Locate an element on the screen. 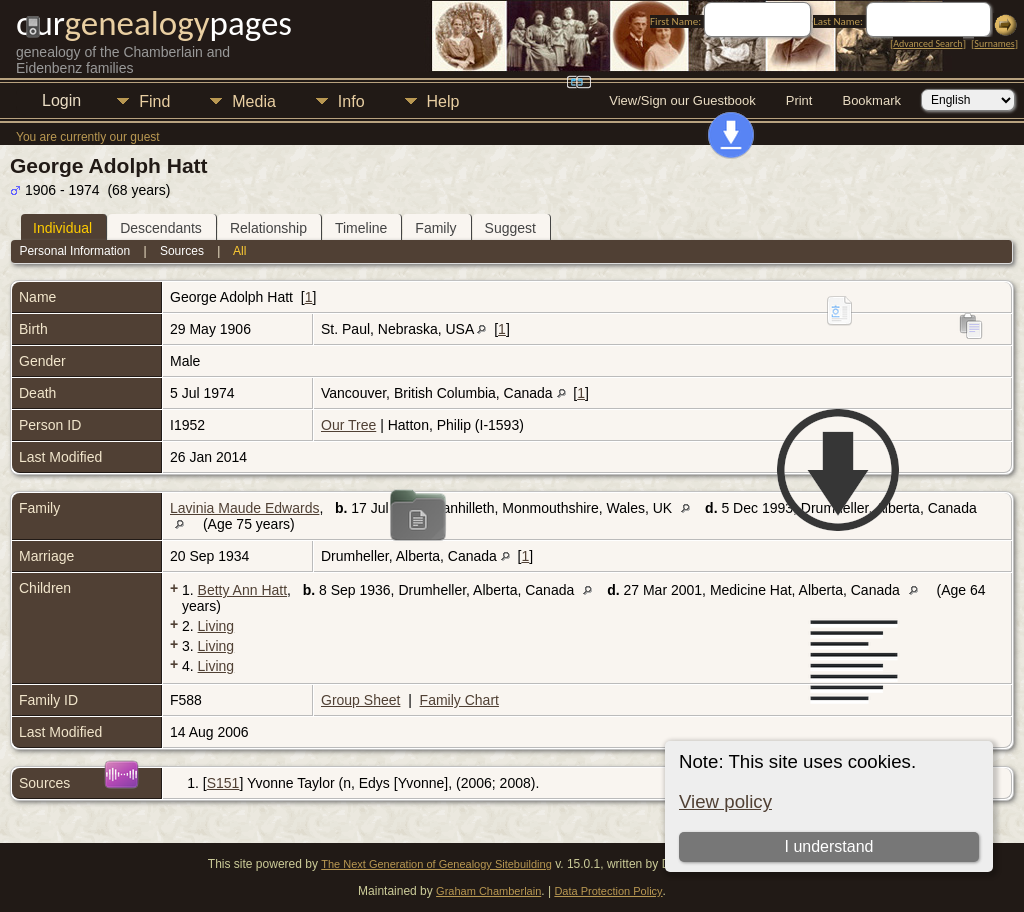 This screenshot has width=1024, height=912. snap window to left half of screen is located at coordinates (579, 82).